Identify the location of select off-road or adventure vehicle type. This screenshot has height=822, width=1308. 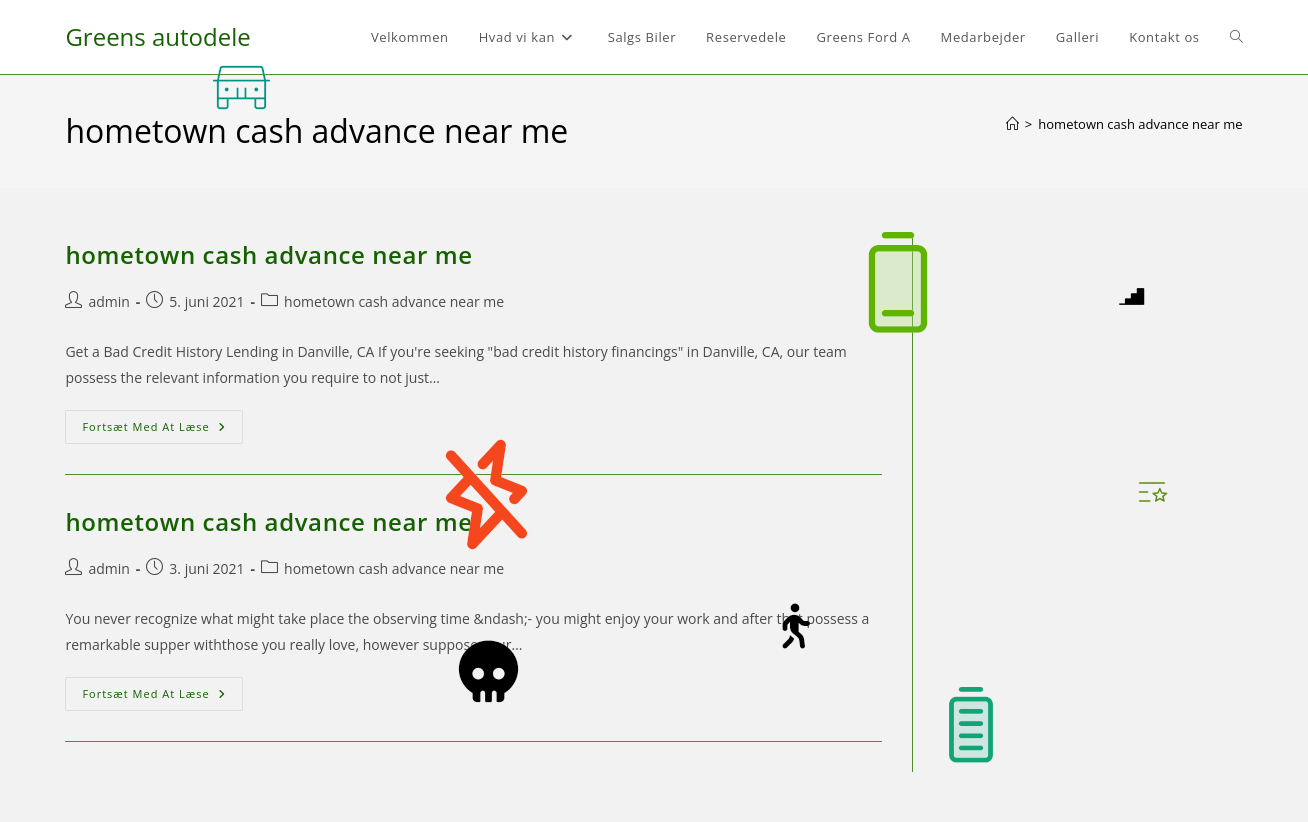
(241, 88).